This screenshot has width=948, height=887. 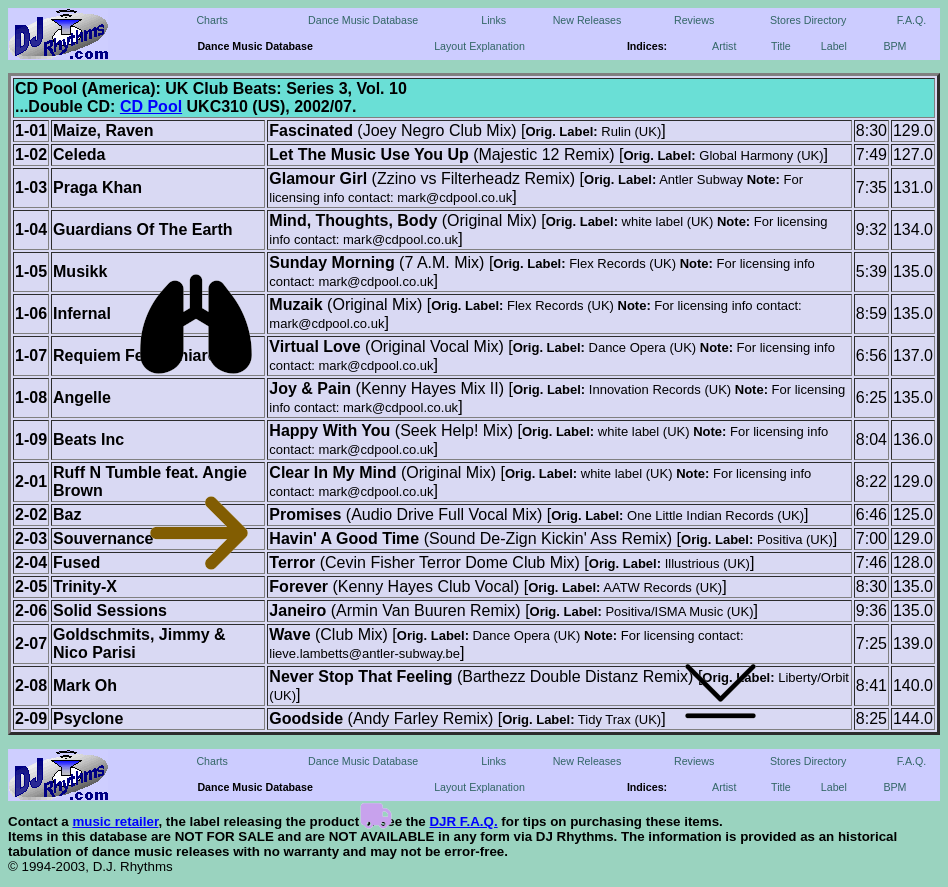 What do you see at coordinates (199, 533) in the screenshot?
I see `proceed to the next step` at bounding box center [199, 533].